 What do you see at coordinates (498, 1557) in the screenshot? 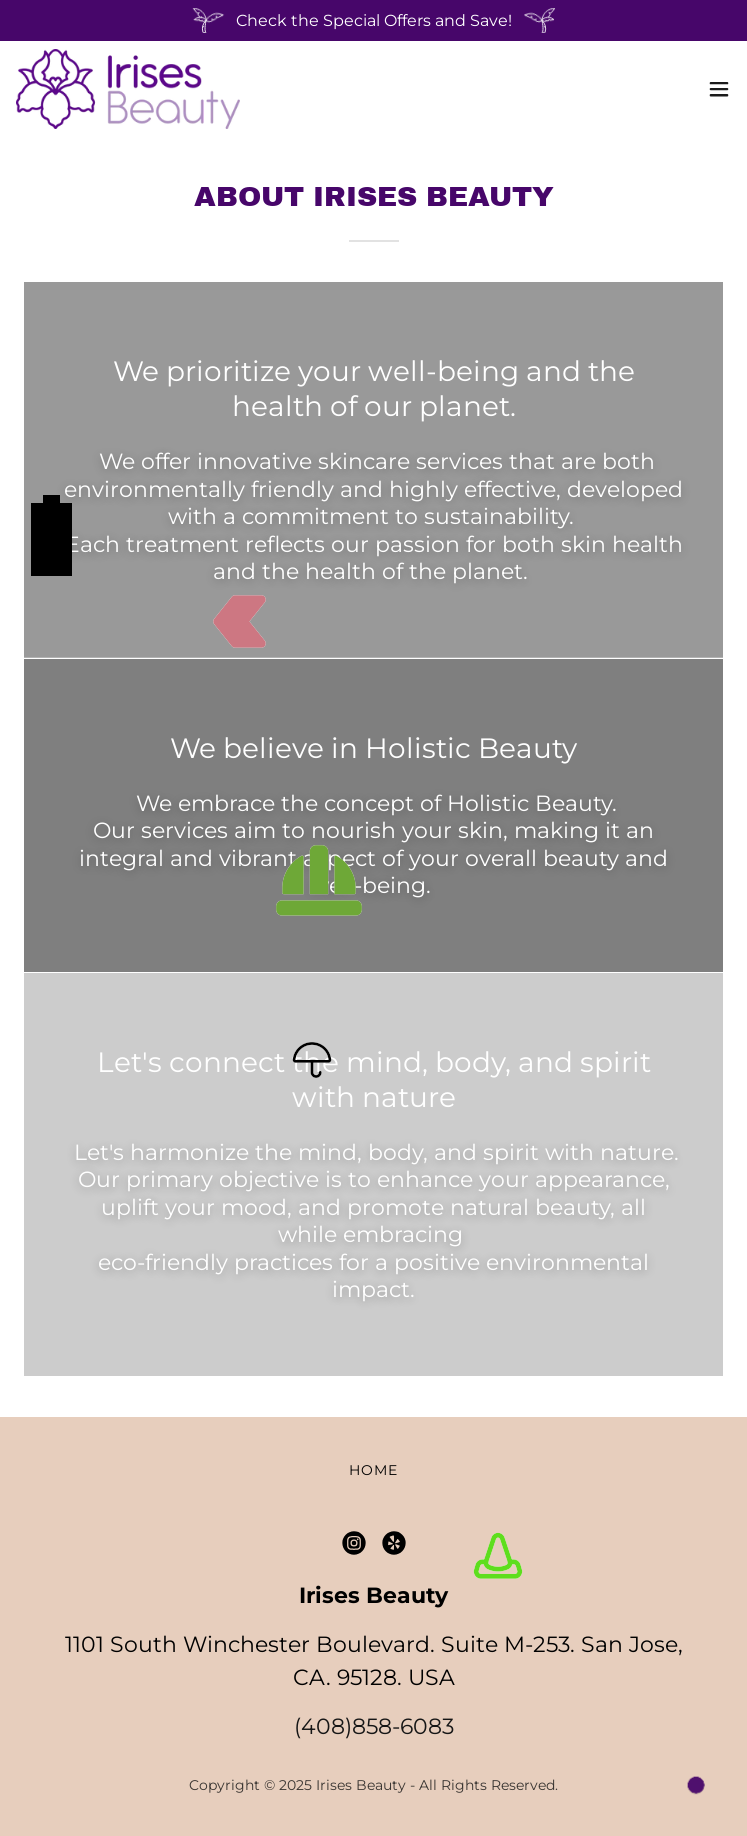
I see `open VLC media player` at bounding box center [498, 1557].